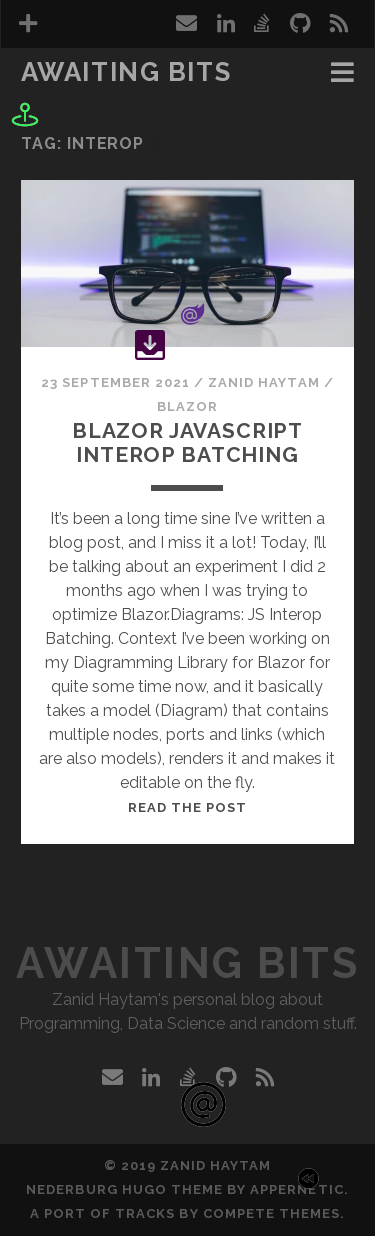  What do you see at coordinates (308, 1178) in the screenshot?
I see `rewind or skip to previous track` at bounding box center [308, 1178].